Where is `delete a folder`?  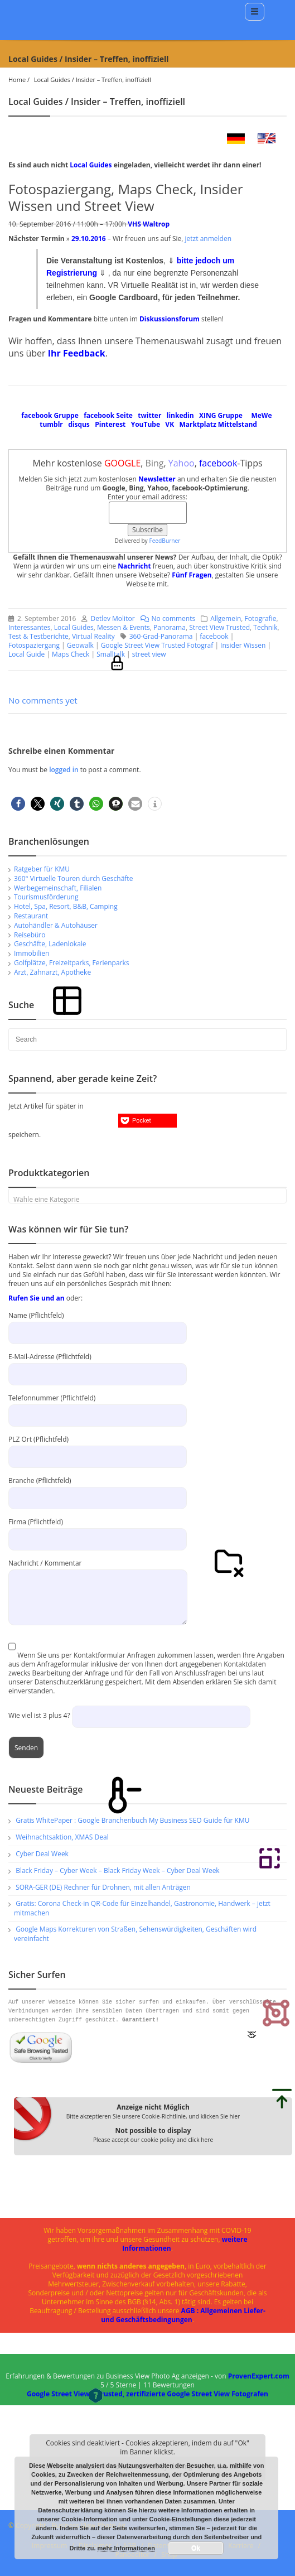 delete a folder is located at coordinates (228, 1562).